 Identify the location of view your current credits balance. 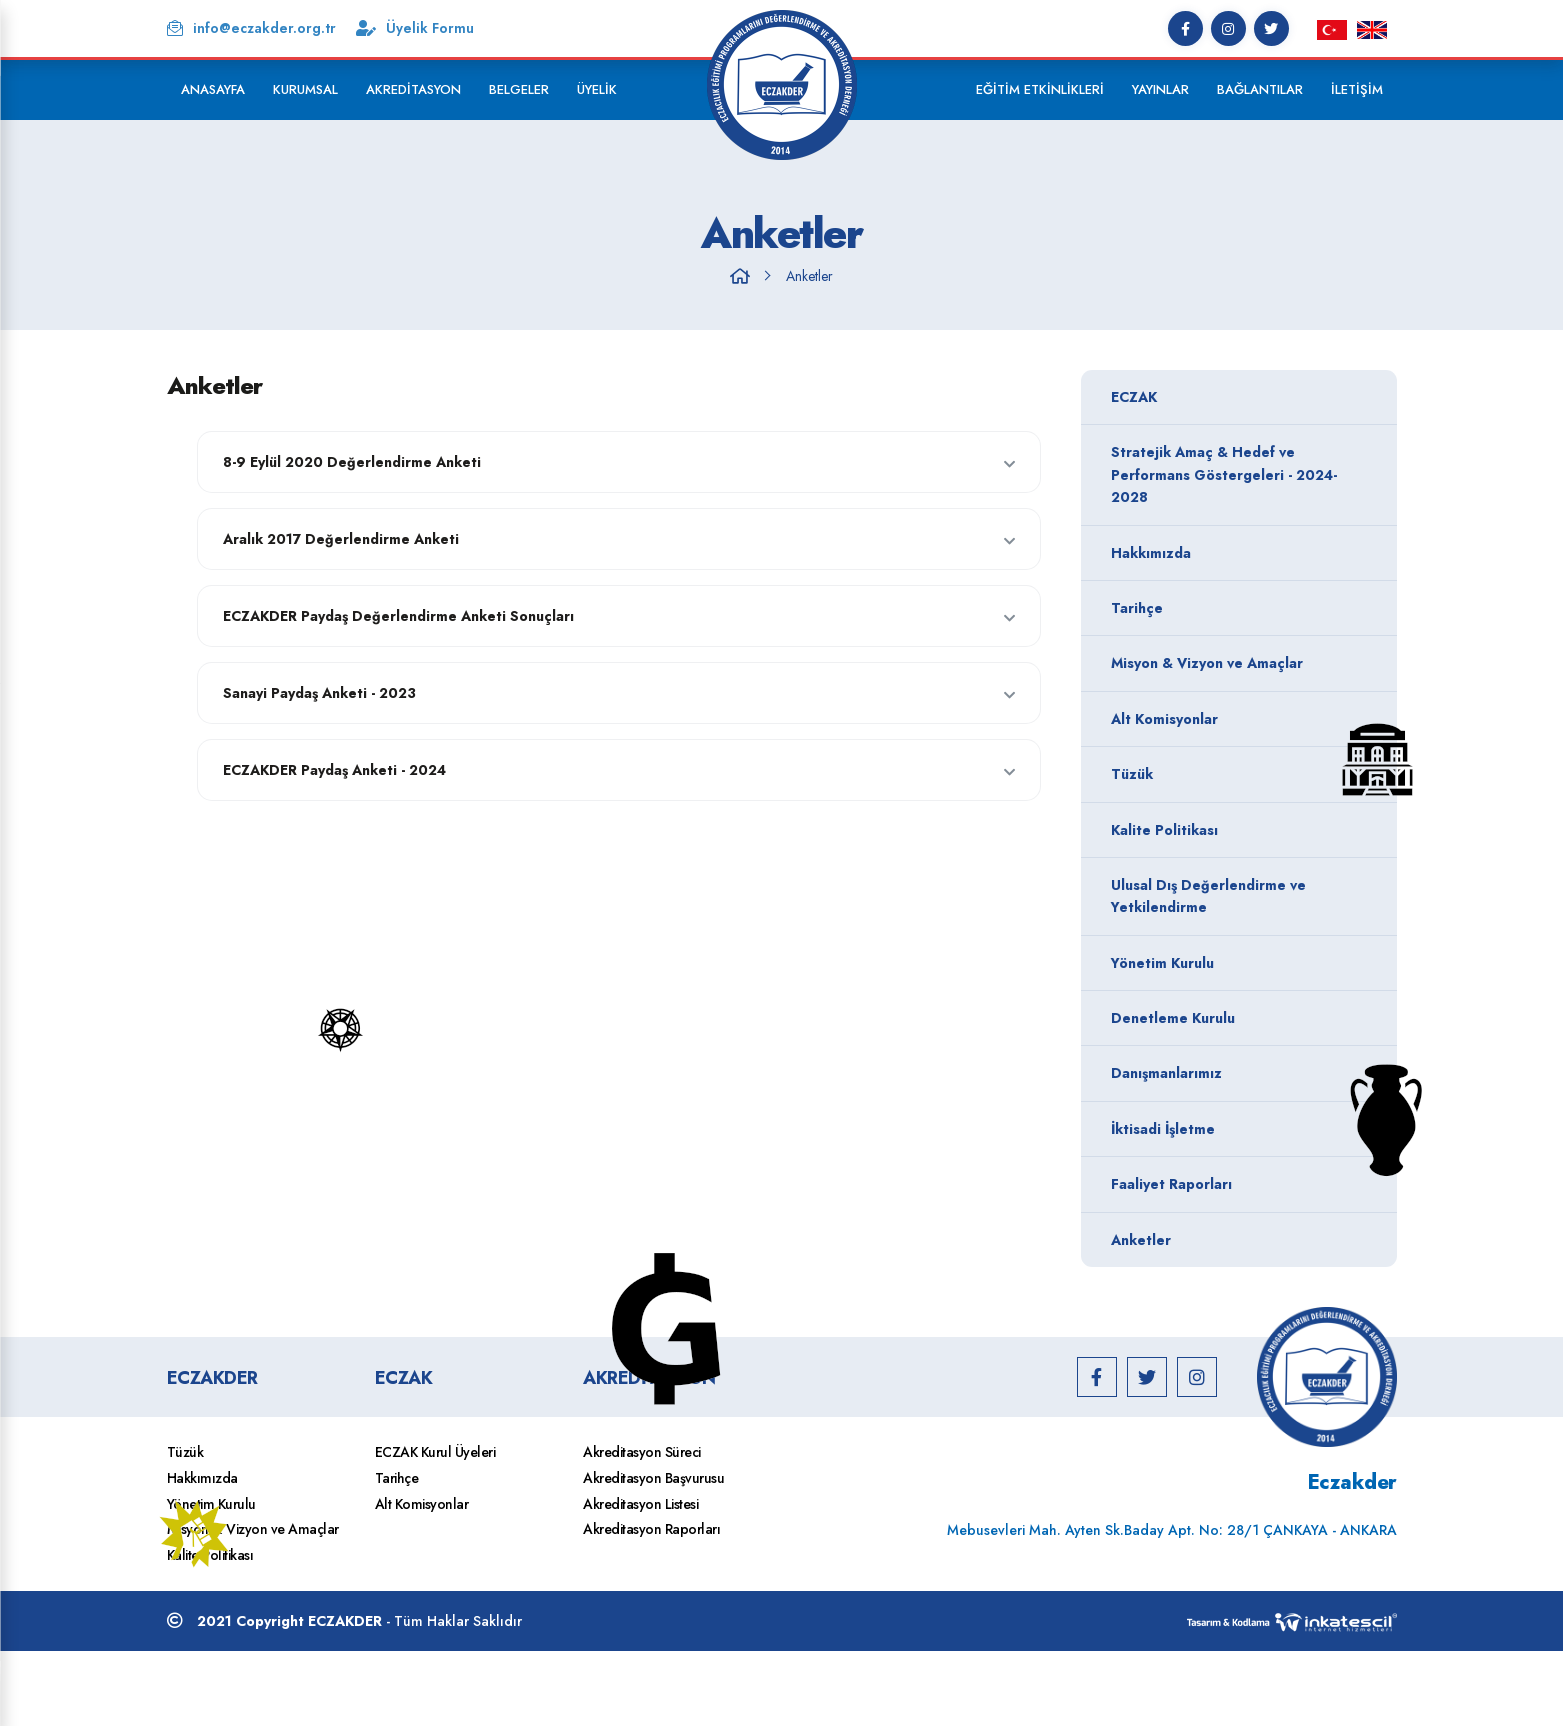
(664, 1328).